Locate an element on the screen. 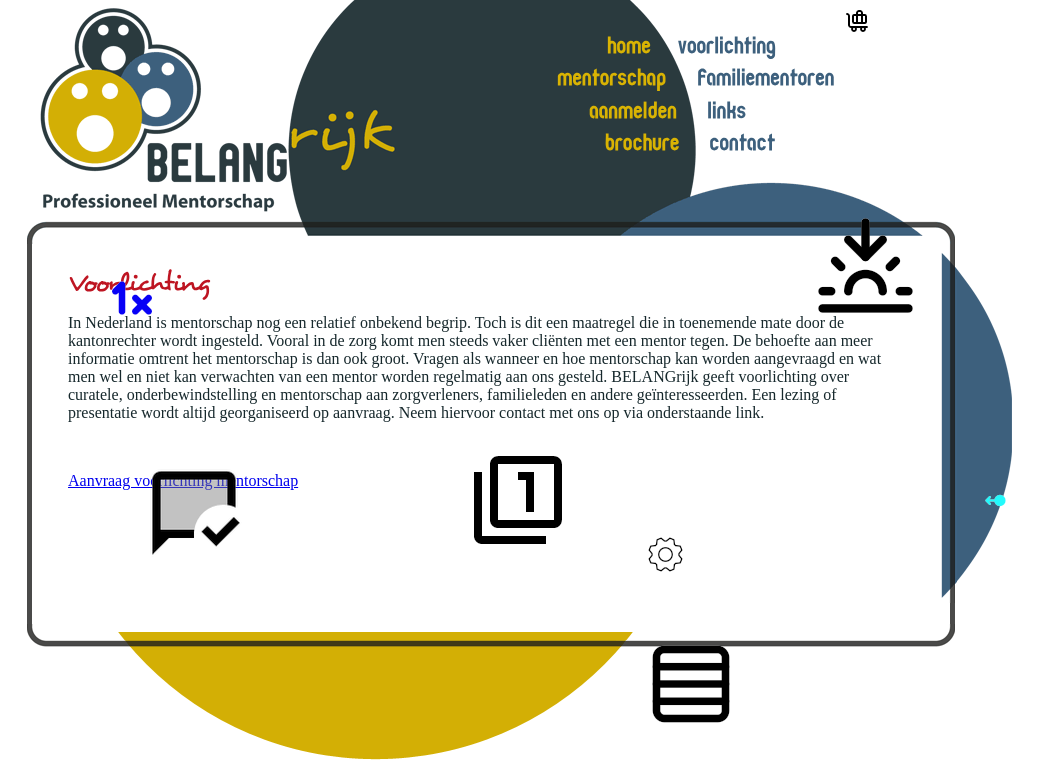  baggage claim area indicator is located at coordinates (857, 21).